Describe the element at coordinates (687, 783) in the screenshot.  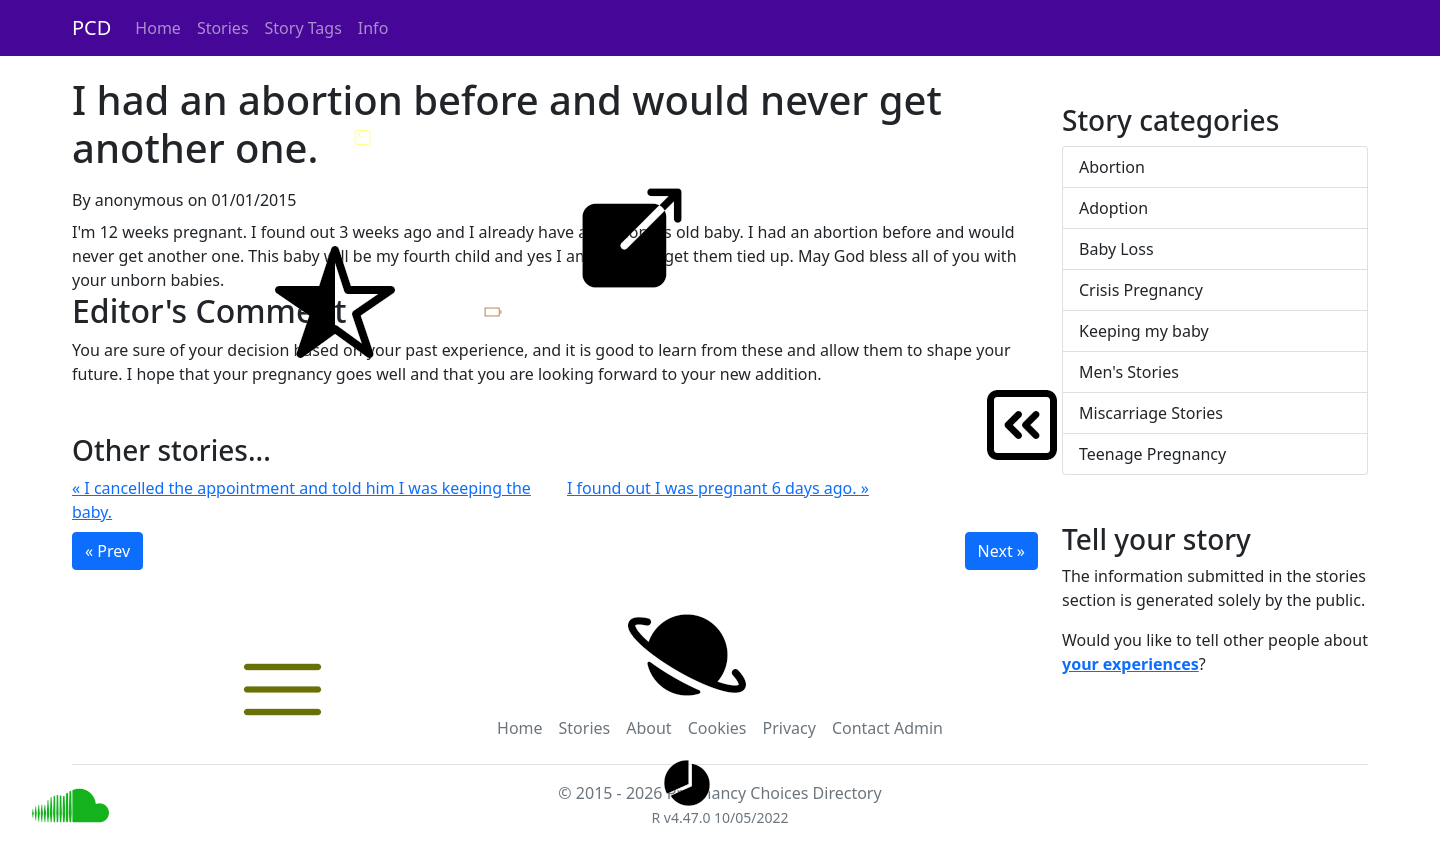
I see `view analytics or statistics breakdown` at that location.